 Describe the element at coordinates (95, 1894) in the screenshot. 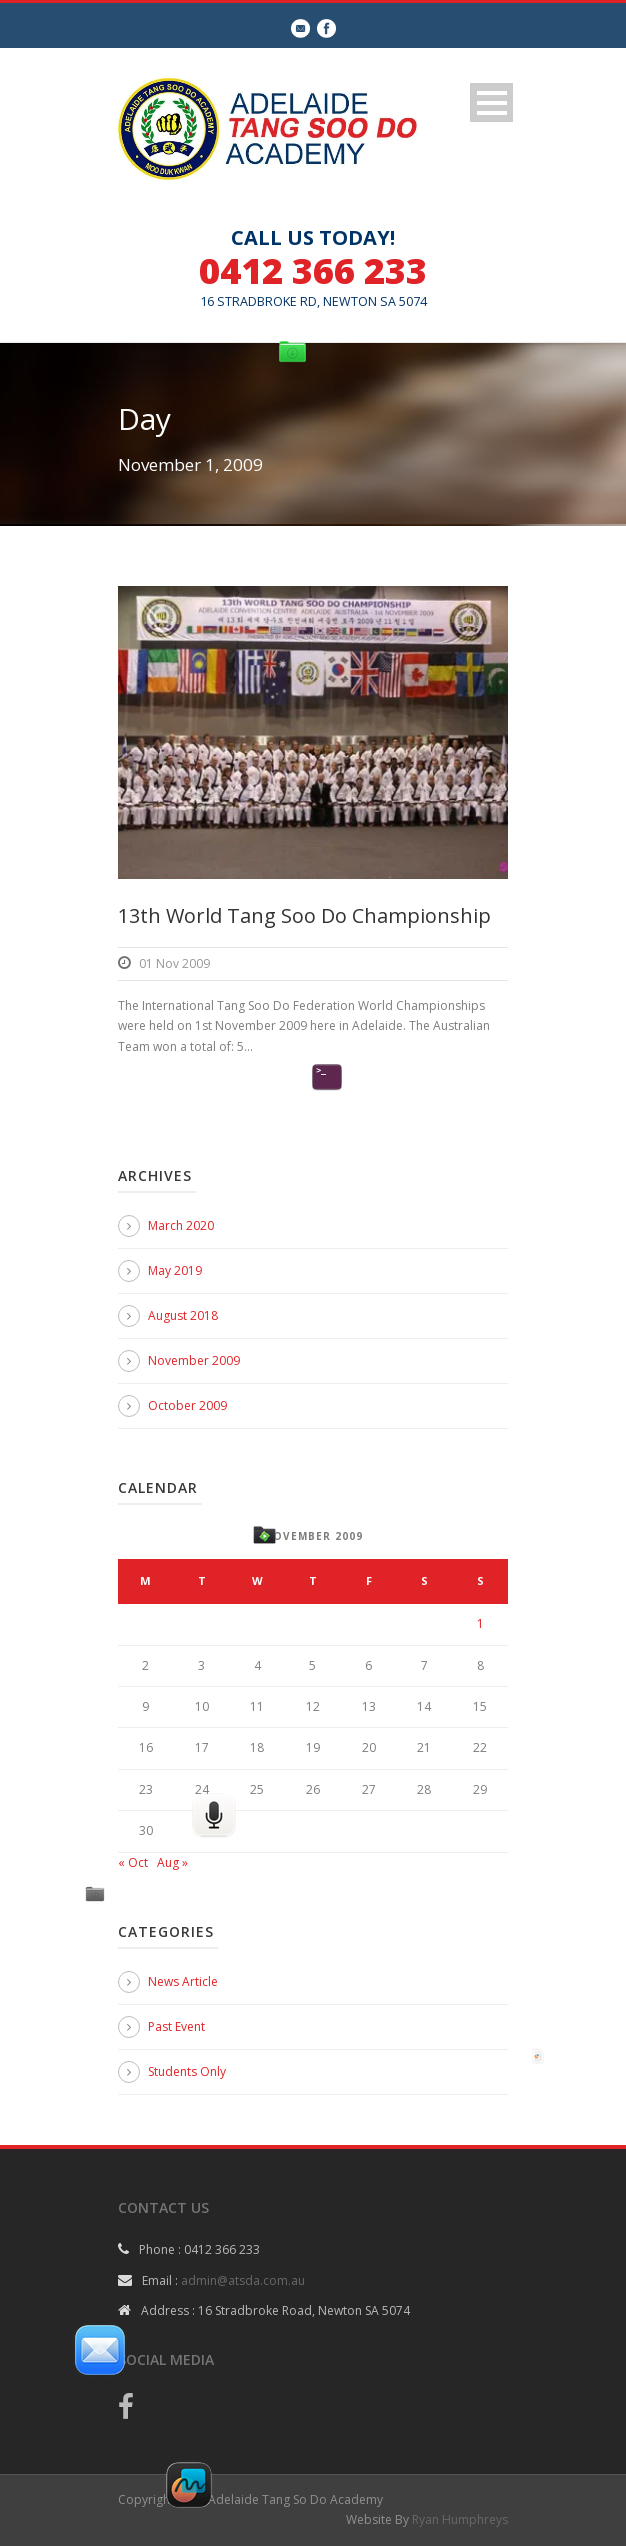

I see `open your code projects folder` at that location.